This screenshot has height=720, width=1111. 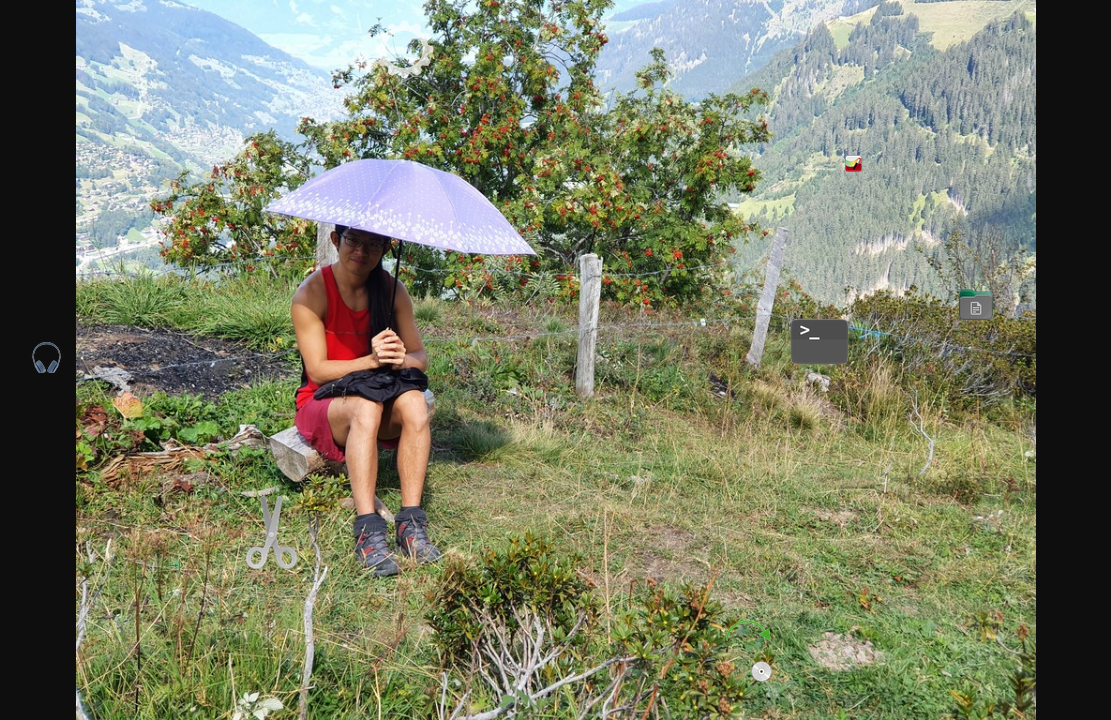 I want to click on cut selected content to clipboard, so click(x=271, y=532).